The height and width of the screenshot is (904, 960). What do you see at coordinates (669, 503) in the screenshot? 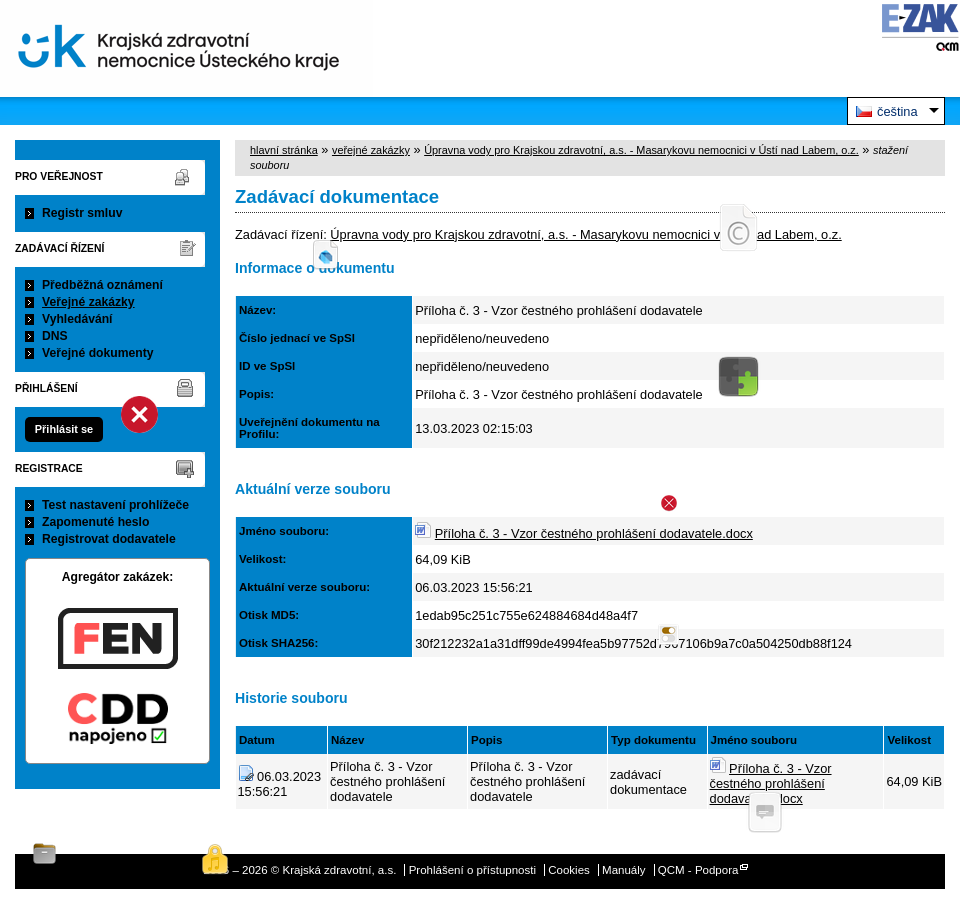
I see `indicates a sync error with a shared file or folder` at bounding box center [669, 503].